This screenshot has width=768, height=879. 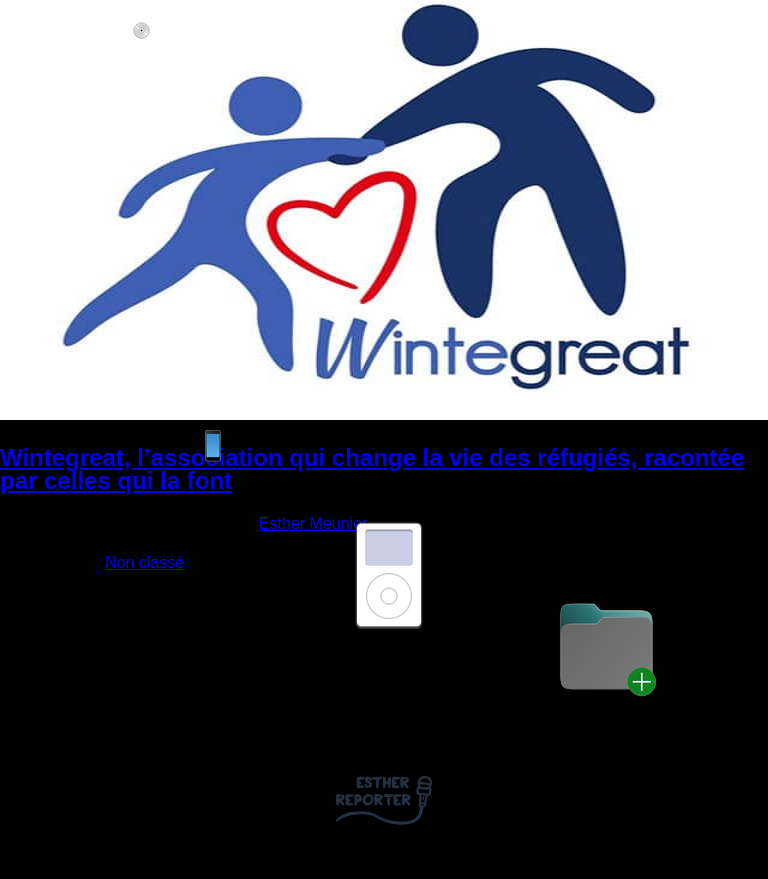 I want to click on manage connected iPod device, so click(x=389, y=575).